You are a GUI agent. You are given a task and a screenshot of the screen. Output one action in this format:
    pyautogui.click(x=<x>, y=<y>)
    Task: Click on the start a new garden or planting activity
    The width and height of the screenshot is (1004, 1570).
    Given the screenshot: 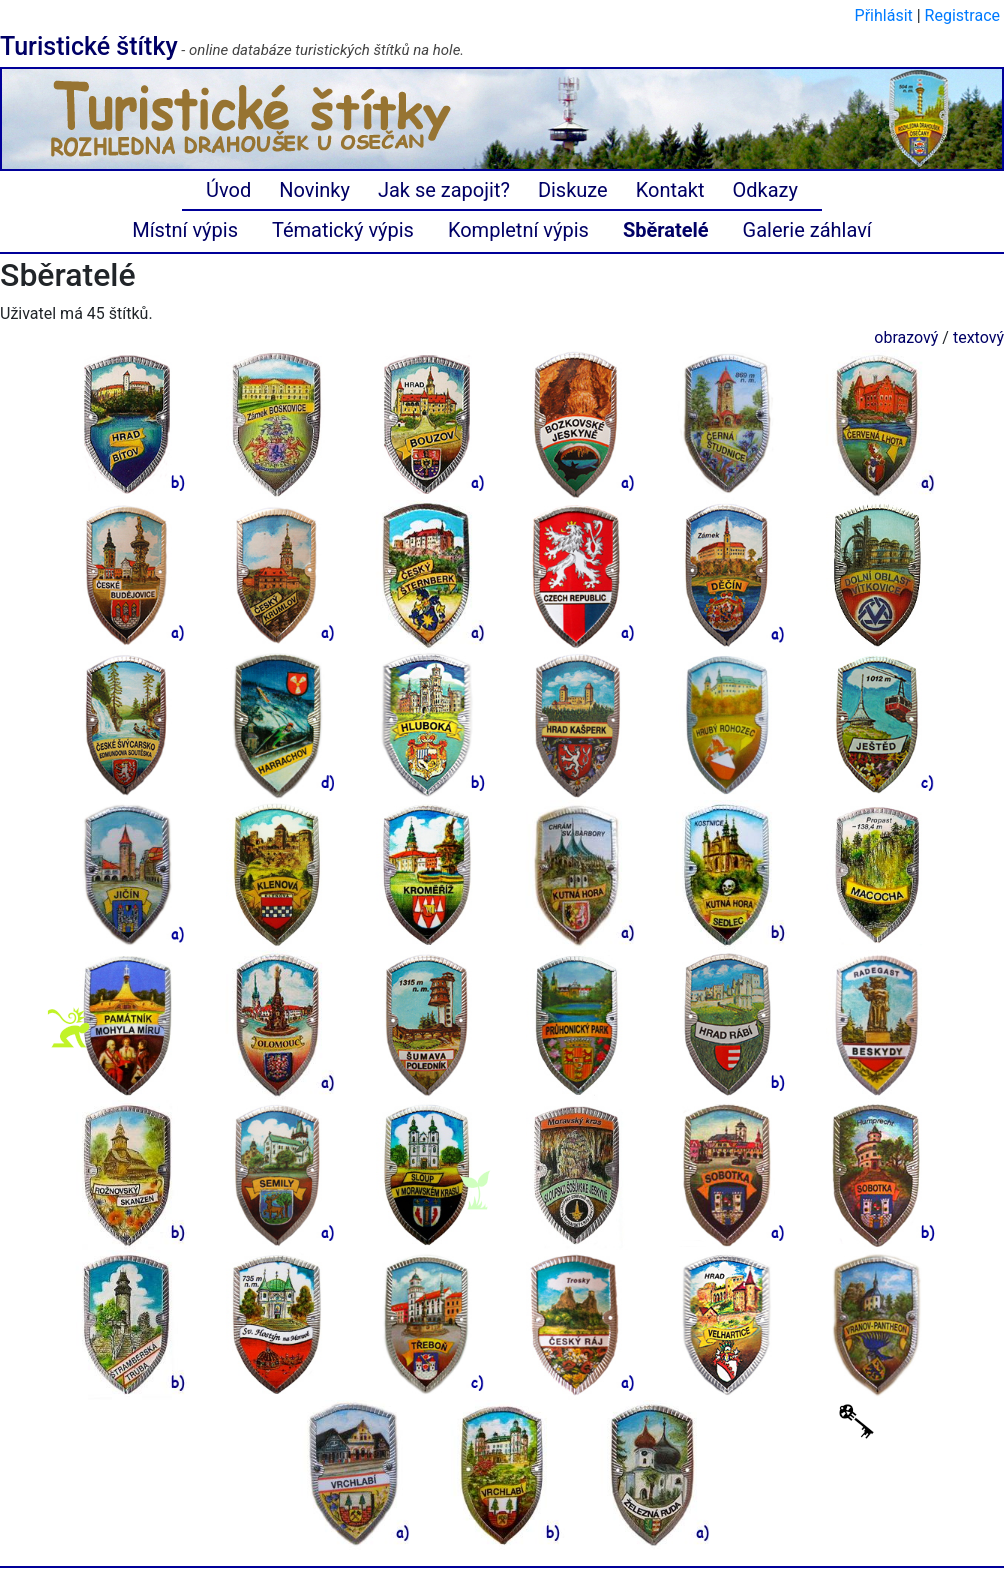 What is the action you would take?
    pyautogui.click(x=475, y=1190)
    